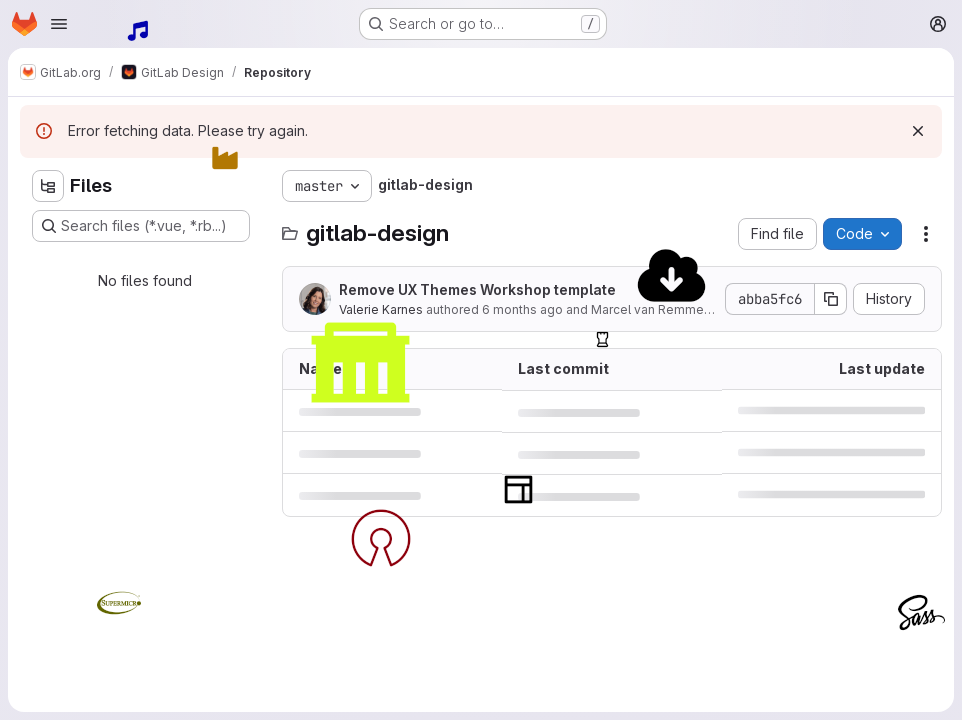  What do you see at coordinates (119, 603) in the screenshot?
I see `Supermicro company logo` at bounding box center [119, 603].